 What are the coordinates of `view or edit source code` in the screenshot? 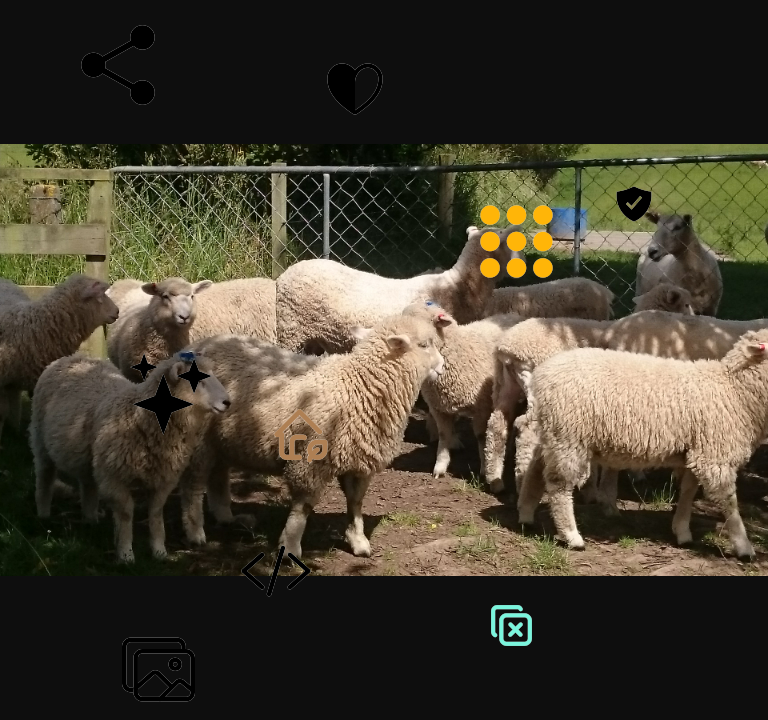 It's located at (276, 571).